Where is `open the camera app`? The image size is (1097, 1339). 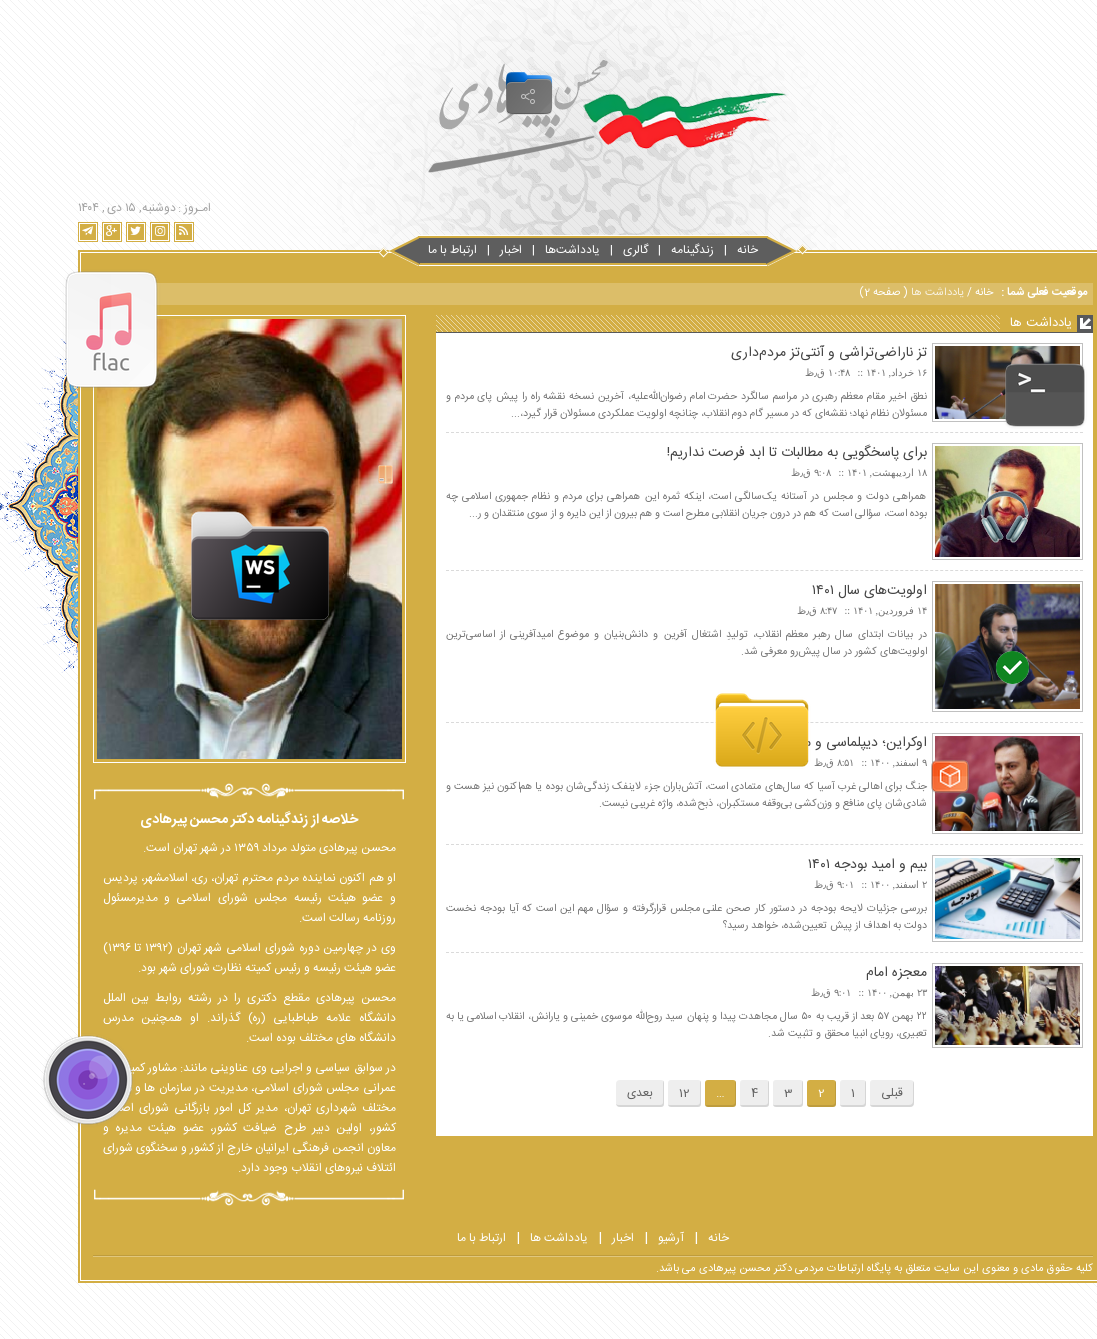
open the camera app is located at coordinates (88, 1080).